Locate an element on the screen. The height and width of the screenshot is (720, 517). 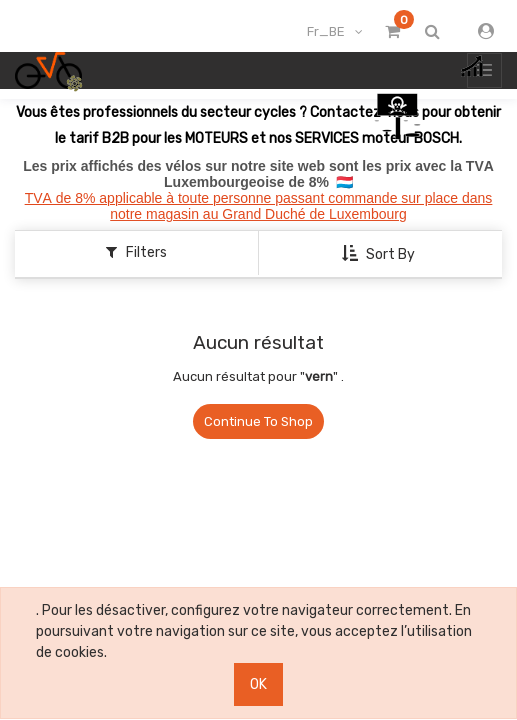
indicates an oil or petroleum resource in a game is located at coordinates (74, 83).